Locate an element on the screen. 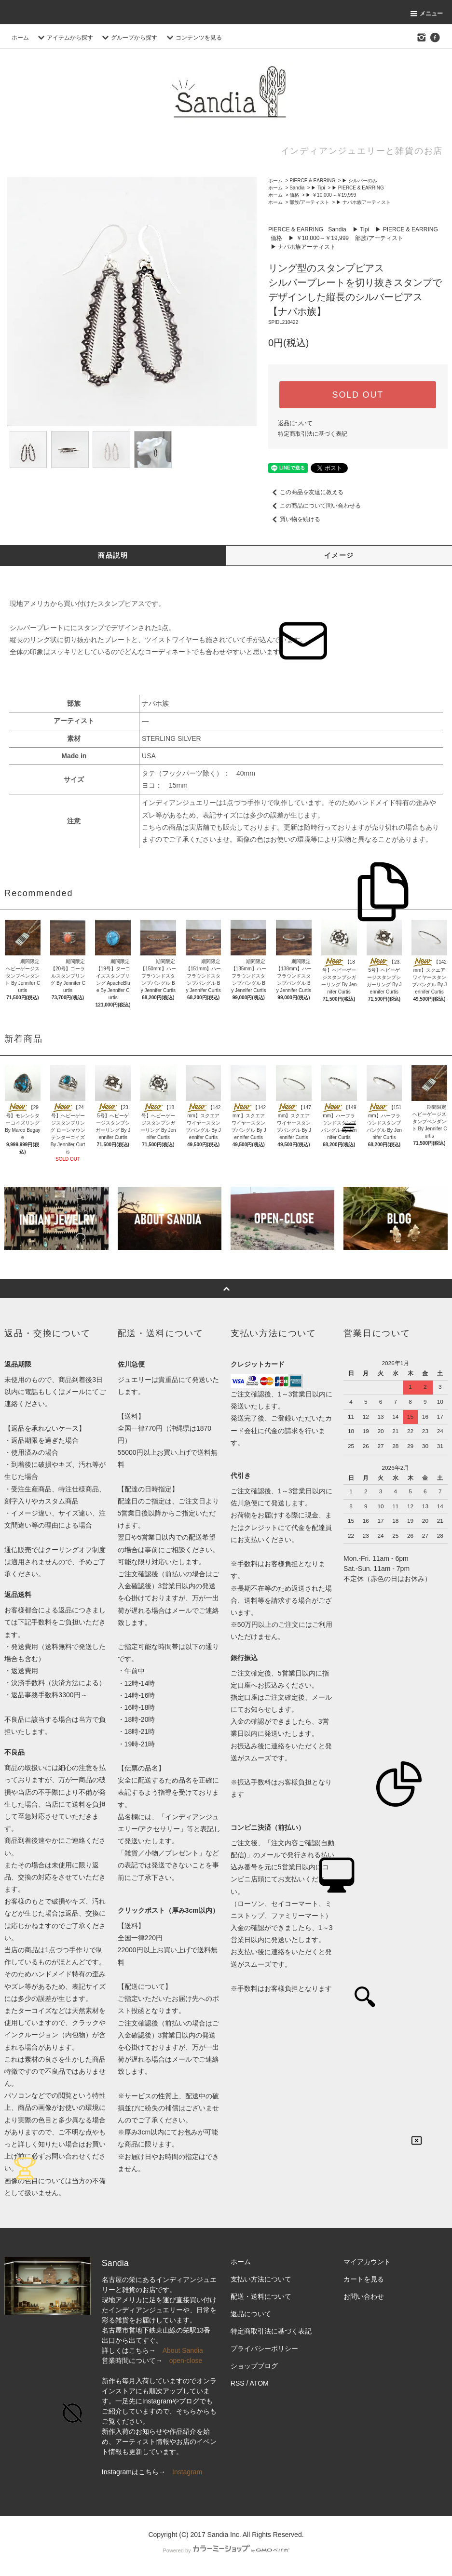 This screenshot has height=2576, width=452. access desktop or computer settings is located at coordinates (337, 1875).